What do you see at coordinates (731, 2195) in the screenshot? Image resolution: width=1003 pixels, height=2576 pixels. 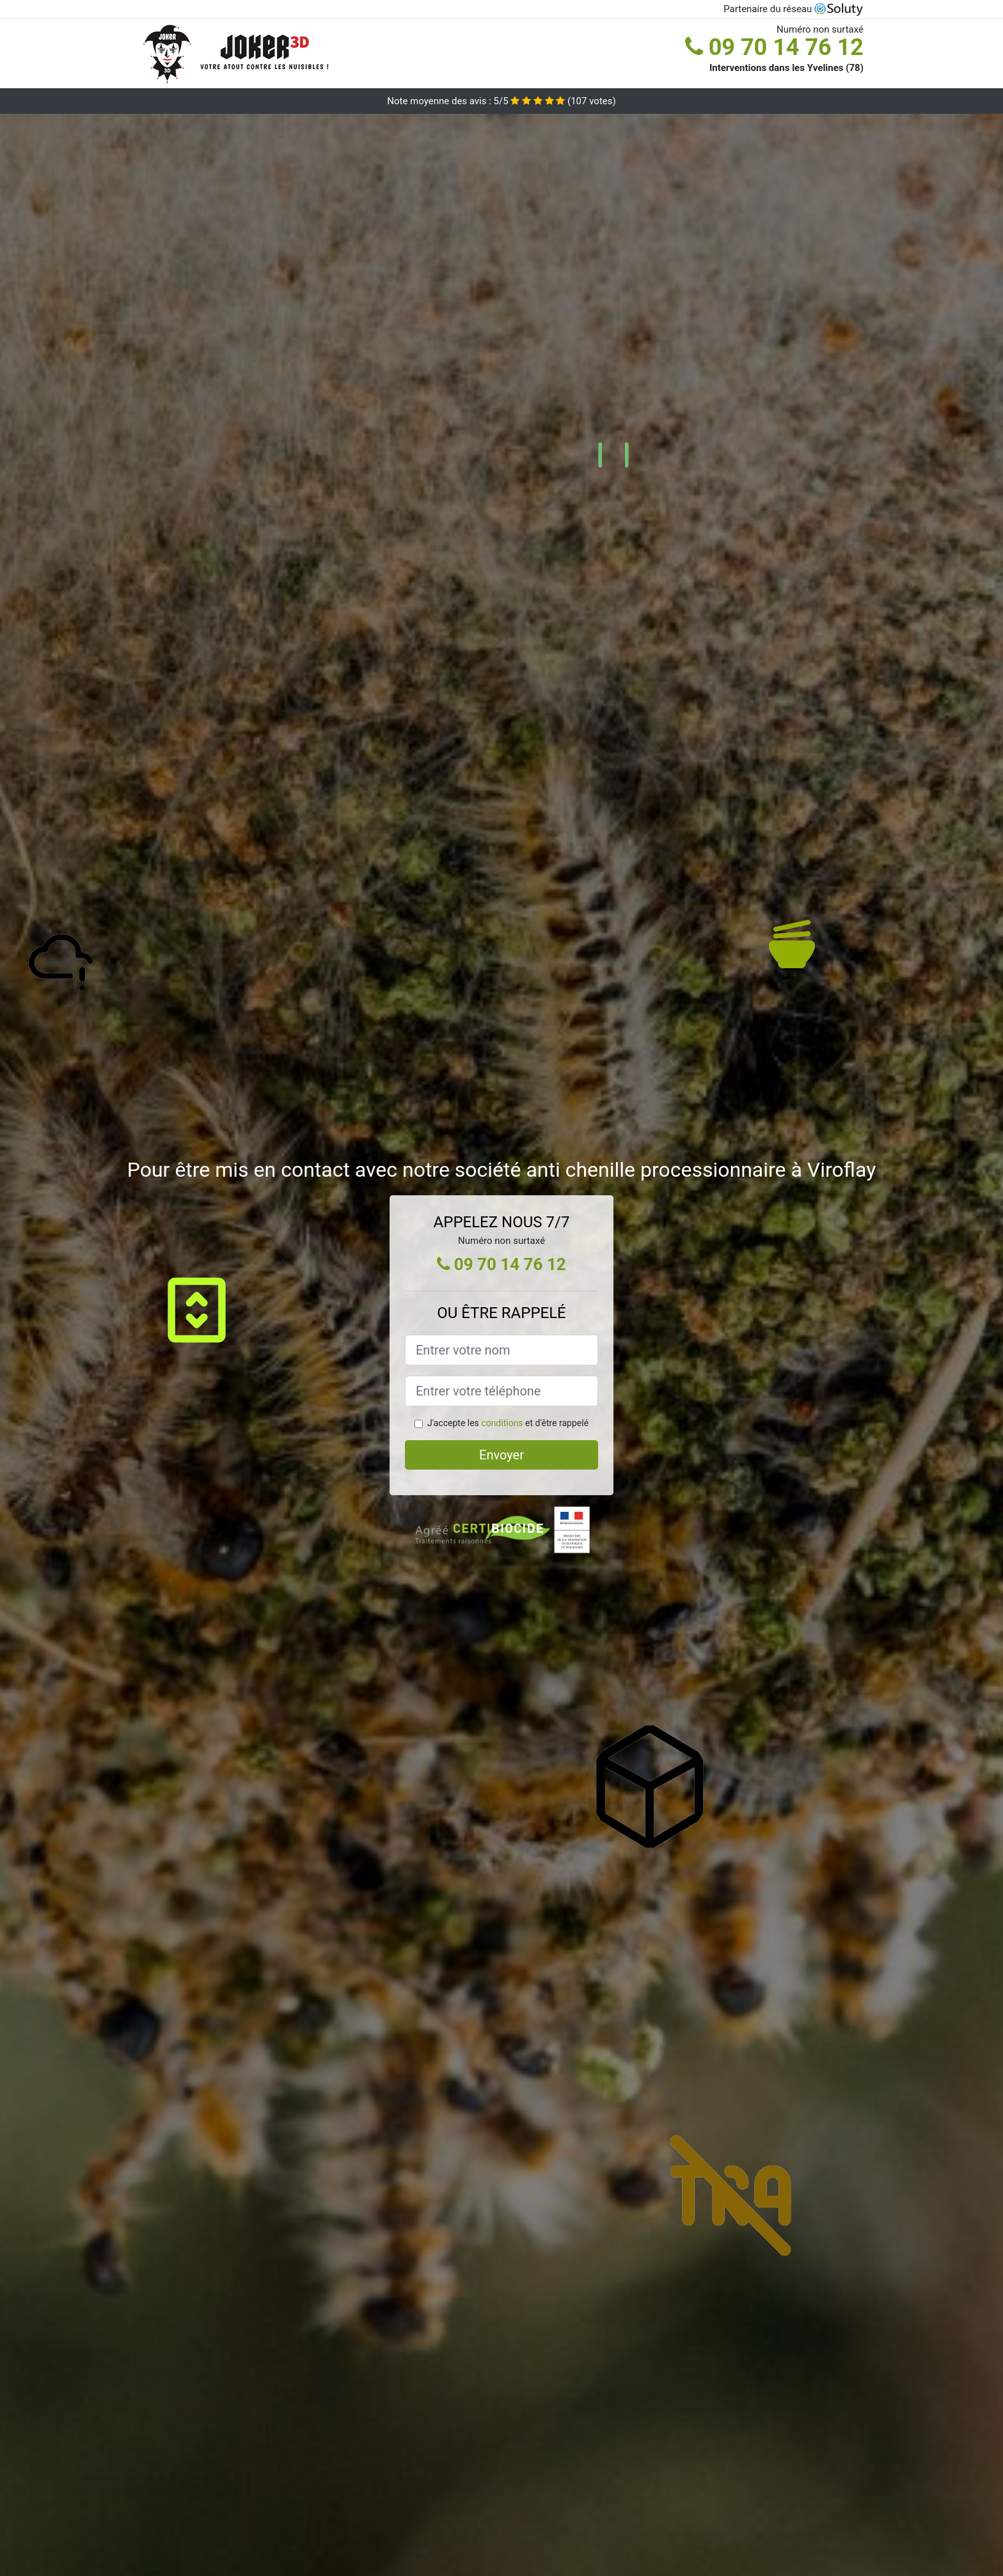 I see `disable HTTP trace requests` at bounding box center [731, 2195].